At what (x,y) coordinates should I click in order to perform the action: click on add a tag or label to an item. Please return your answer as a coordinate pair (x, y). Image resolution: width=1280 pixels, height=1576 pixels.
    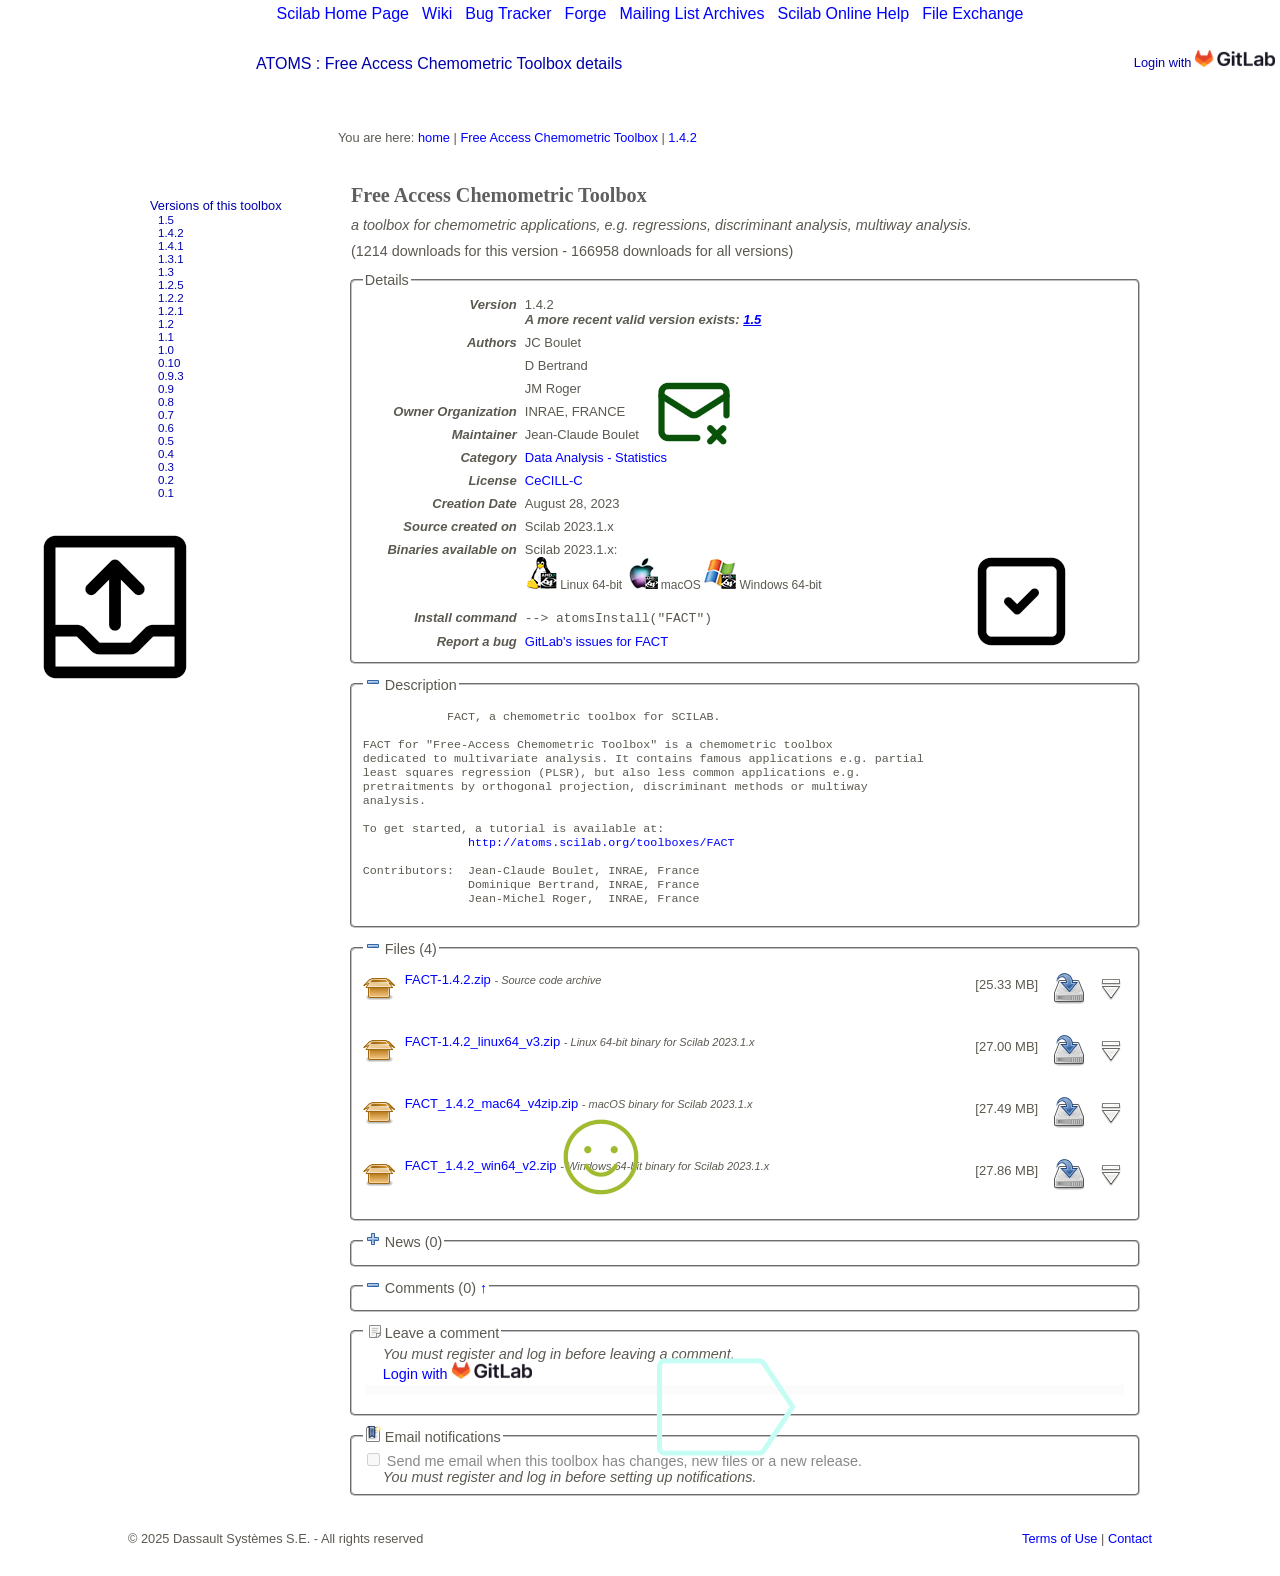
    Looking at the image, I should click on (721, 1407).